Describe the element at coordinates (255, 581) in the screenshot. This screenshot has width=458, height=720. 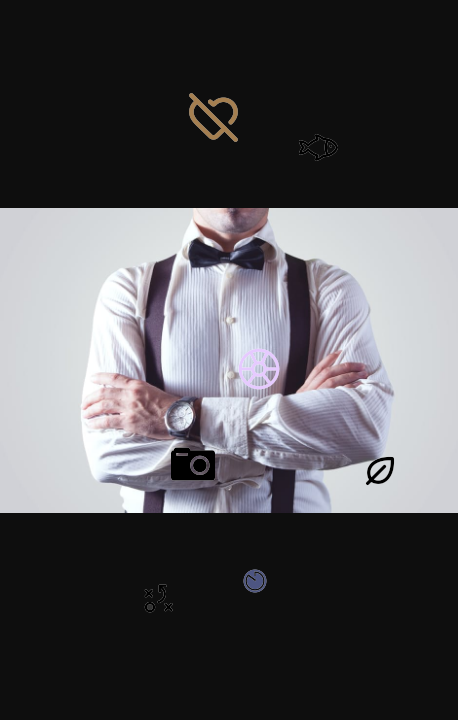
I see `set or view a countdown timer` at that location.